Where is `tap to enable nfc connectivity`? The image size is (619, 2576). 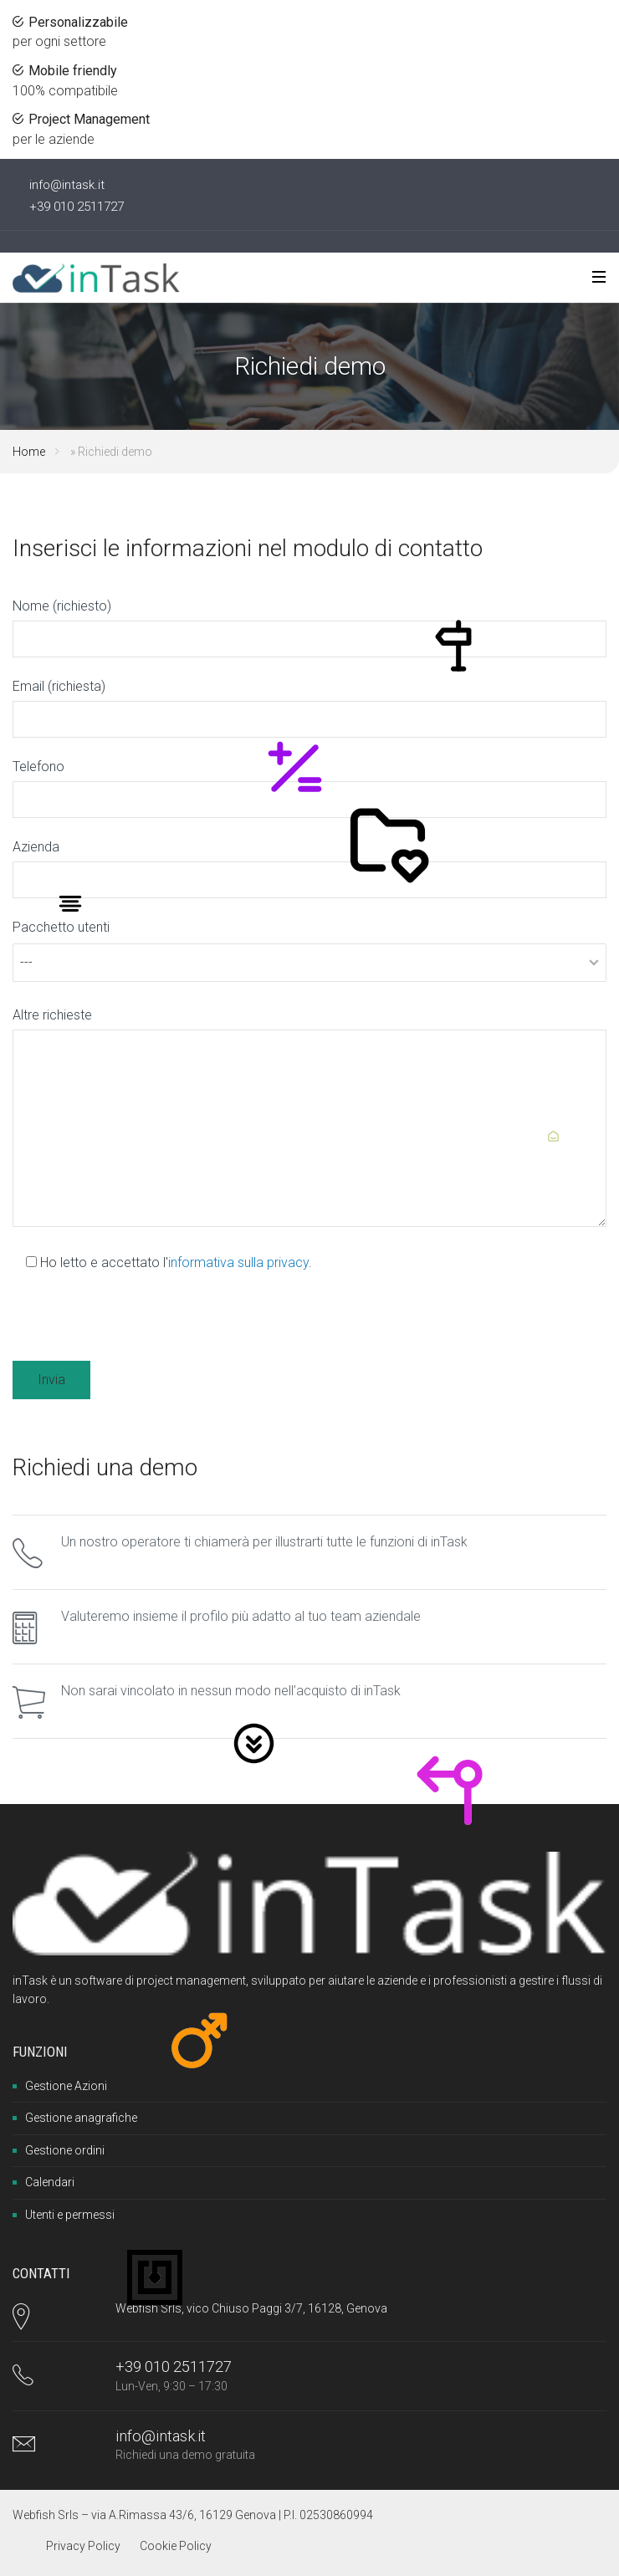
tap to enable nfc connectivity is located at coordinates (155, 2277).